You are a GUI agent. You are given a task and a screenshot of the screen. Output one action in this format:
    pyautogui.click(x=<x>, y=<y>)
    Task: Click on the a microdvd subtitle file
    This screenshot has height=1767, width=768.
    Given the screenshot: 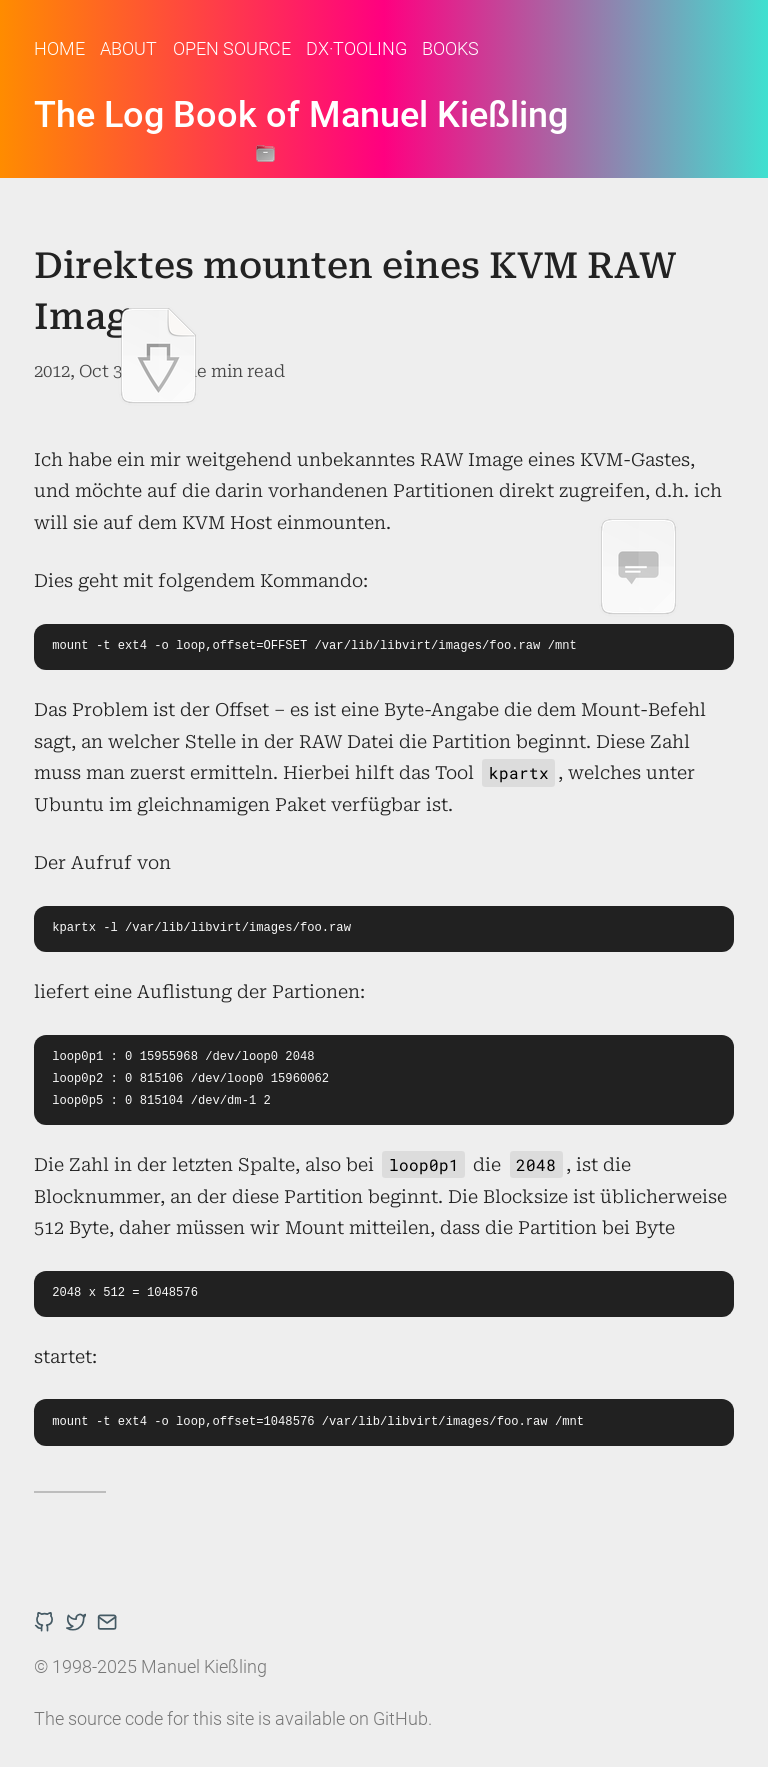 What is the action you would take?
    pyautogui.click(x=638, y=566)
    